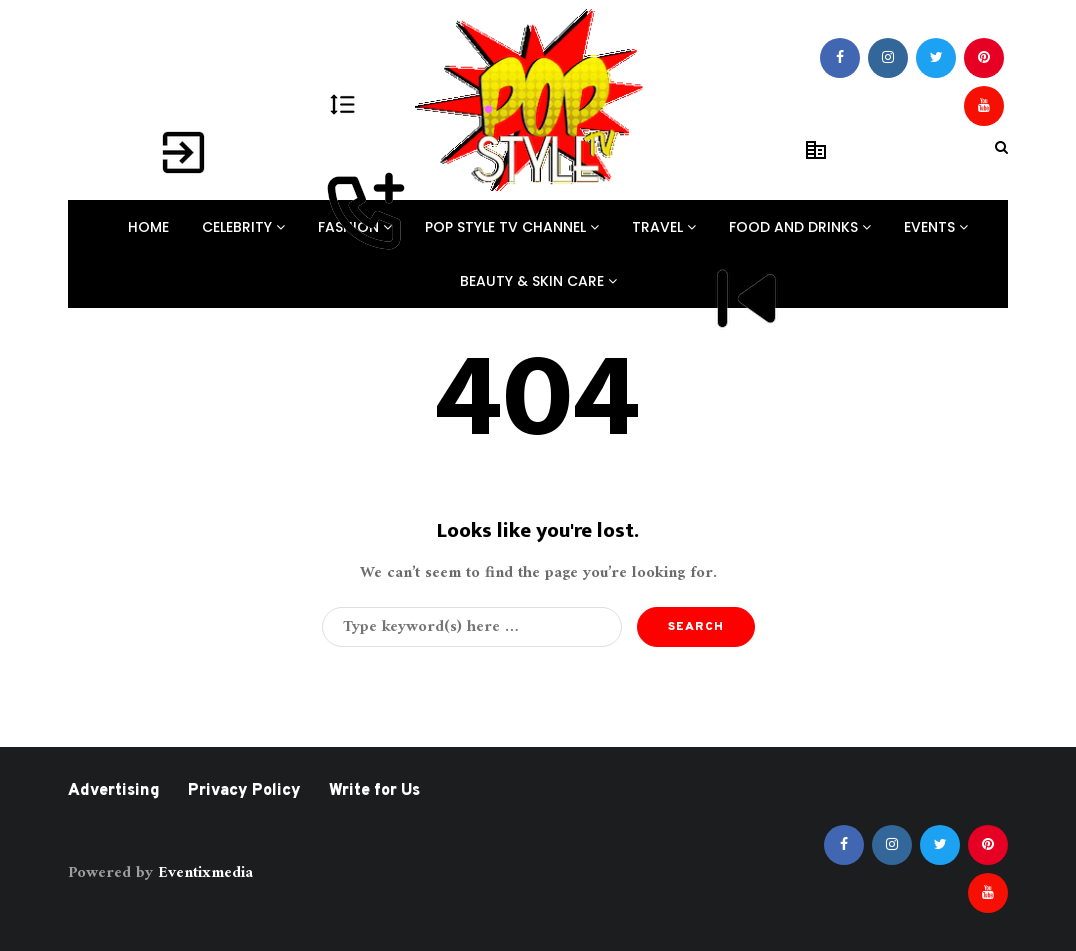 Image resolution: width=1076 pixels, height=951 pixels. What do you see at coordinates (488, 85) in the screenshot?
I see `no wifi signal available` at bounding box center [488, 85].